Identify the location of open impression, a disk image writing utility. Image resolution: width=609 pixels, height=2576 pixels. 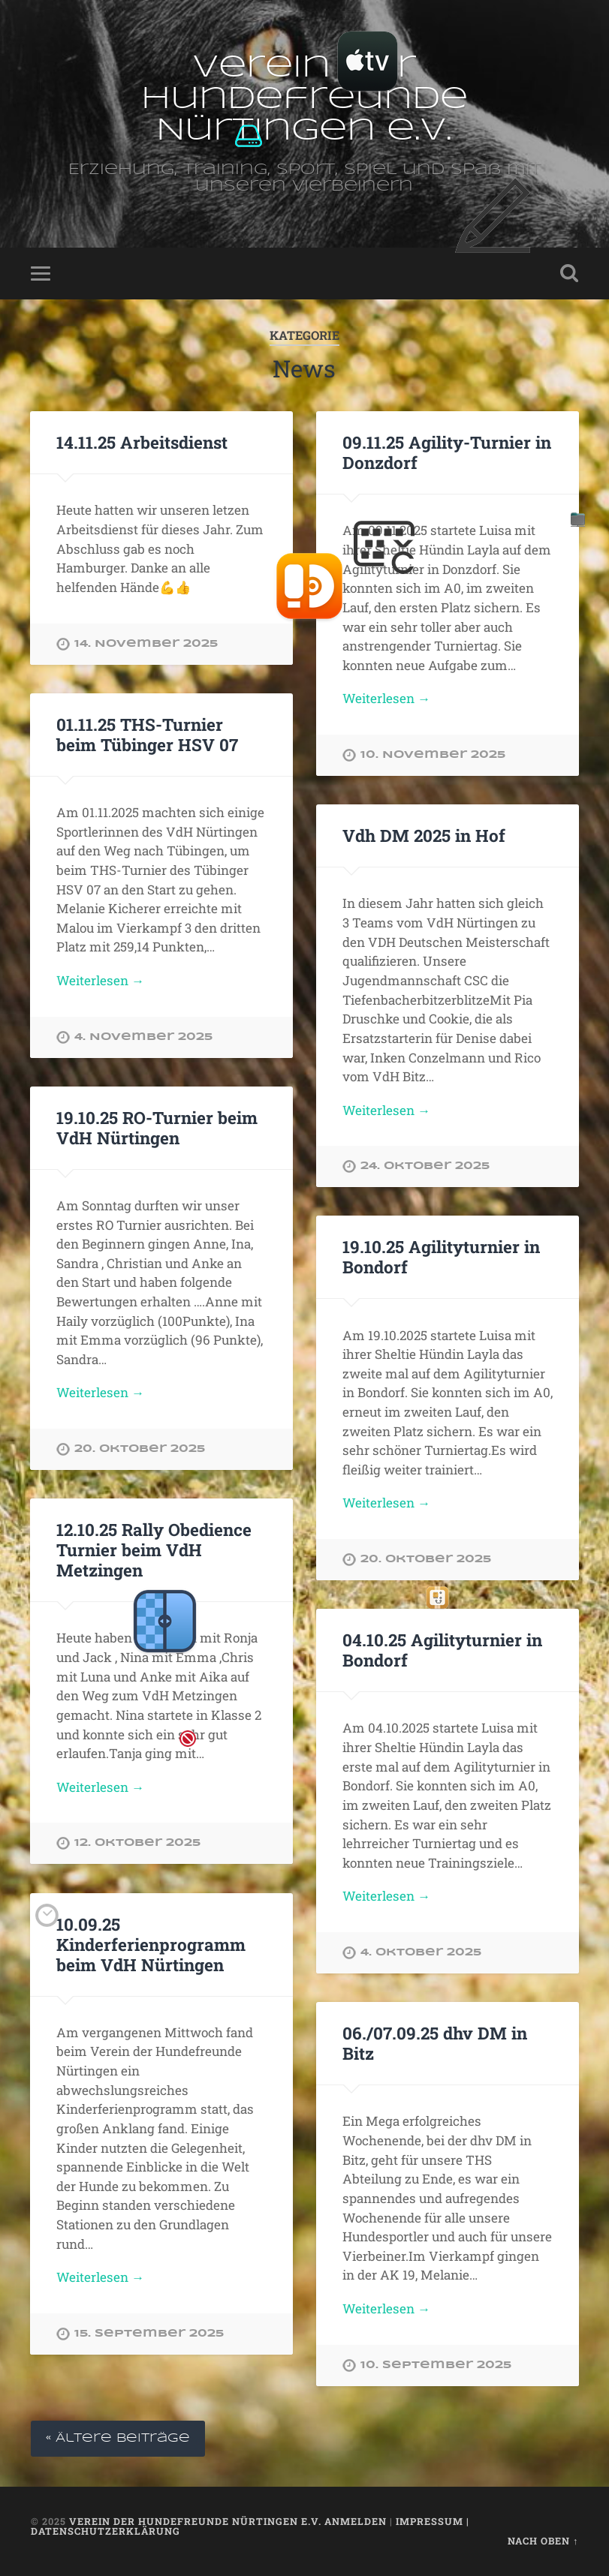
(309, 586).